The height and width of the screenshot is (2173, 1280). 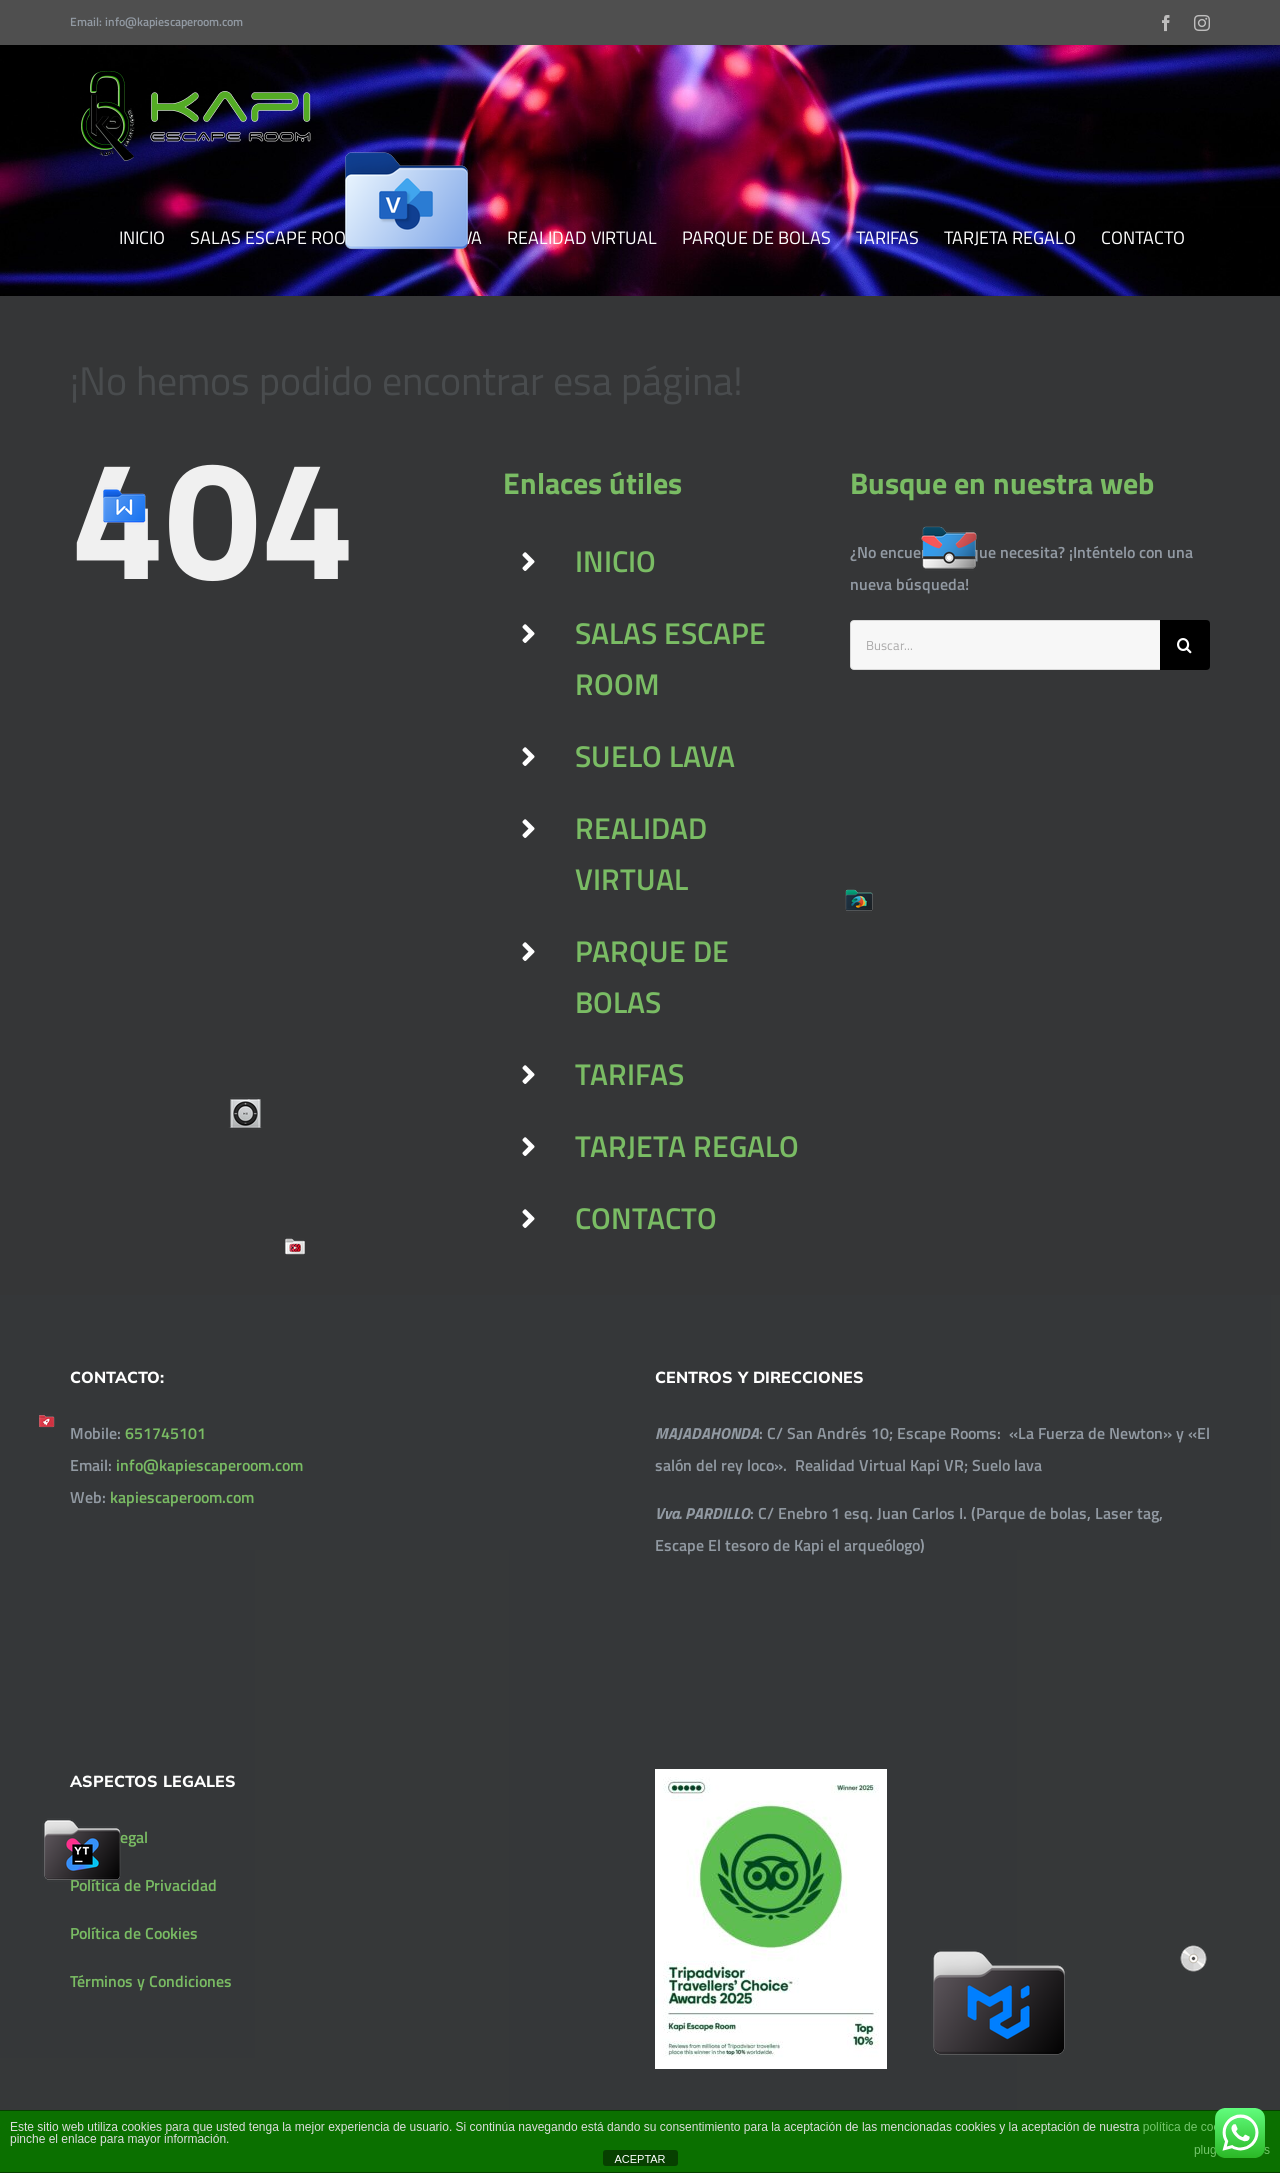 I want to click on open PewDiePie YouTube channel folder, so click(x=295, y=1247).